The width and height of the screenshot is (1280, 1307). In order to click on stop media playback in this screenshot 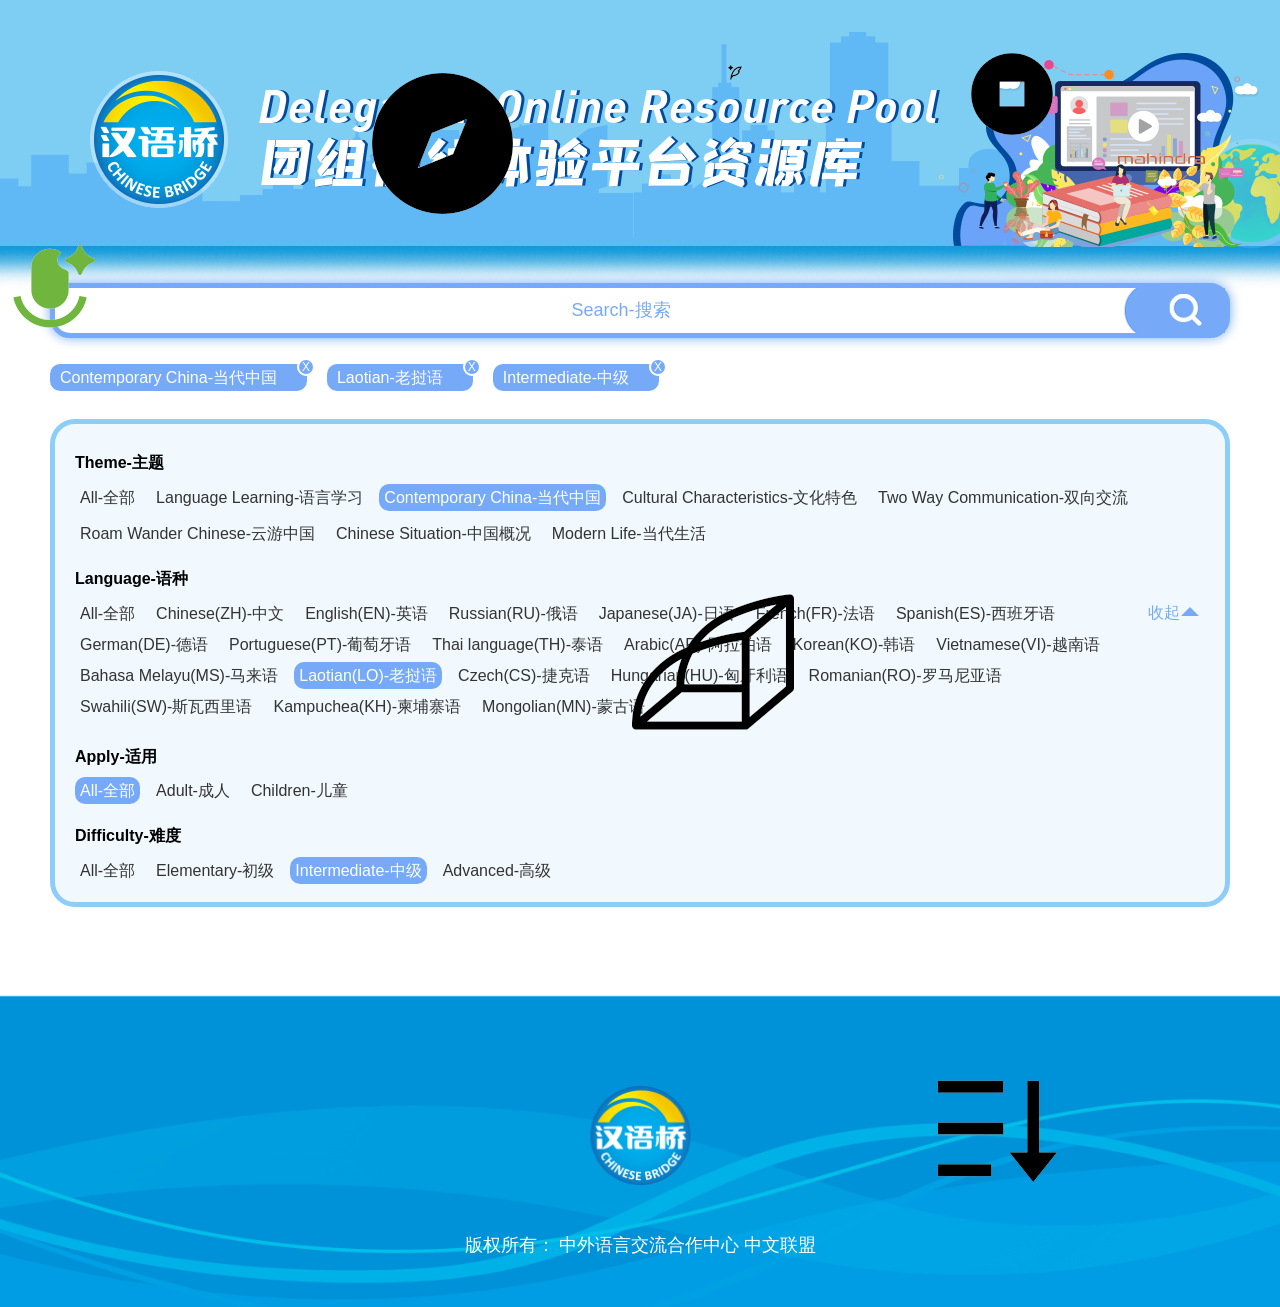, I will do `click(1012, 94)`.